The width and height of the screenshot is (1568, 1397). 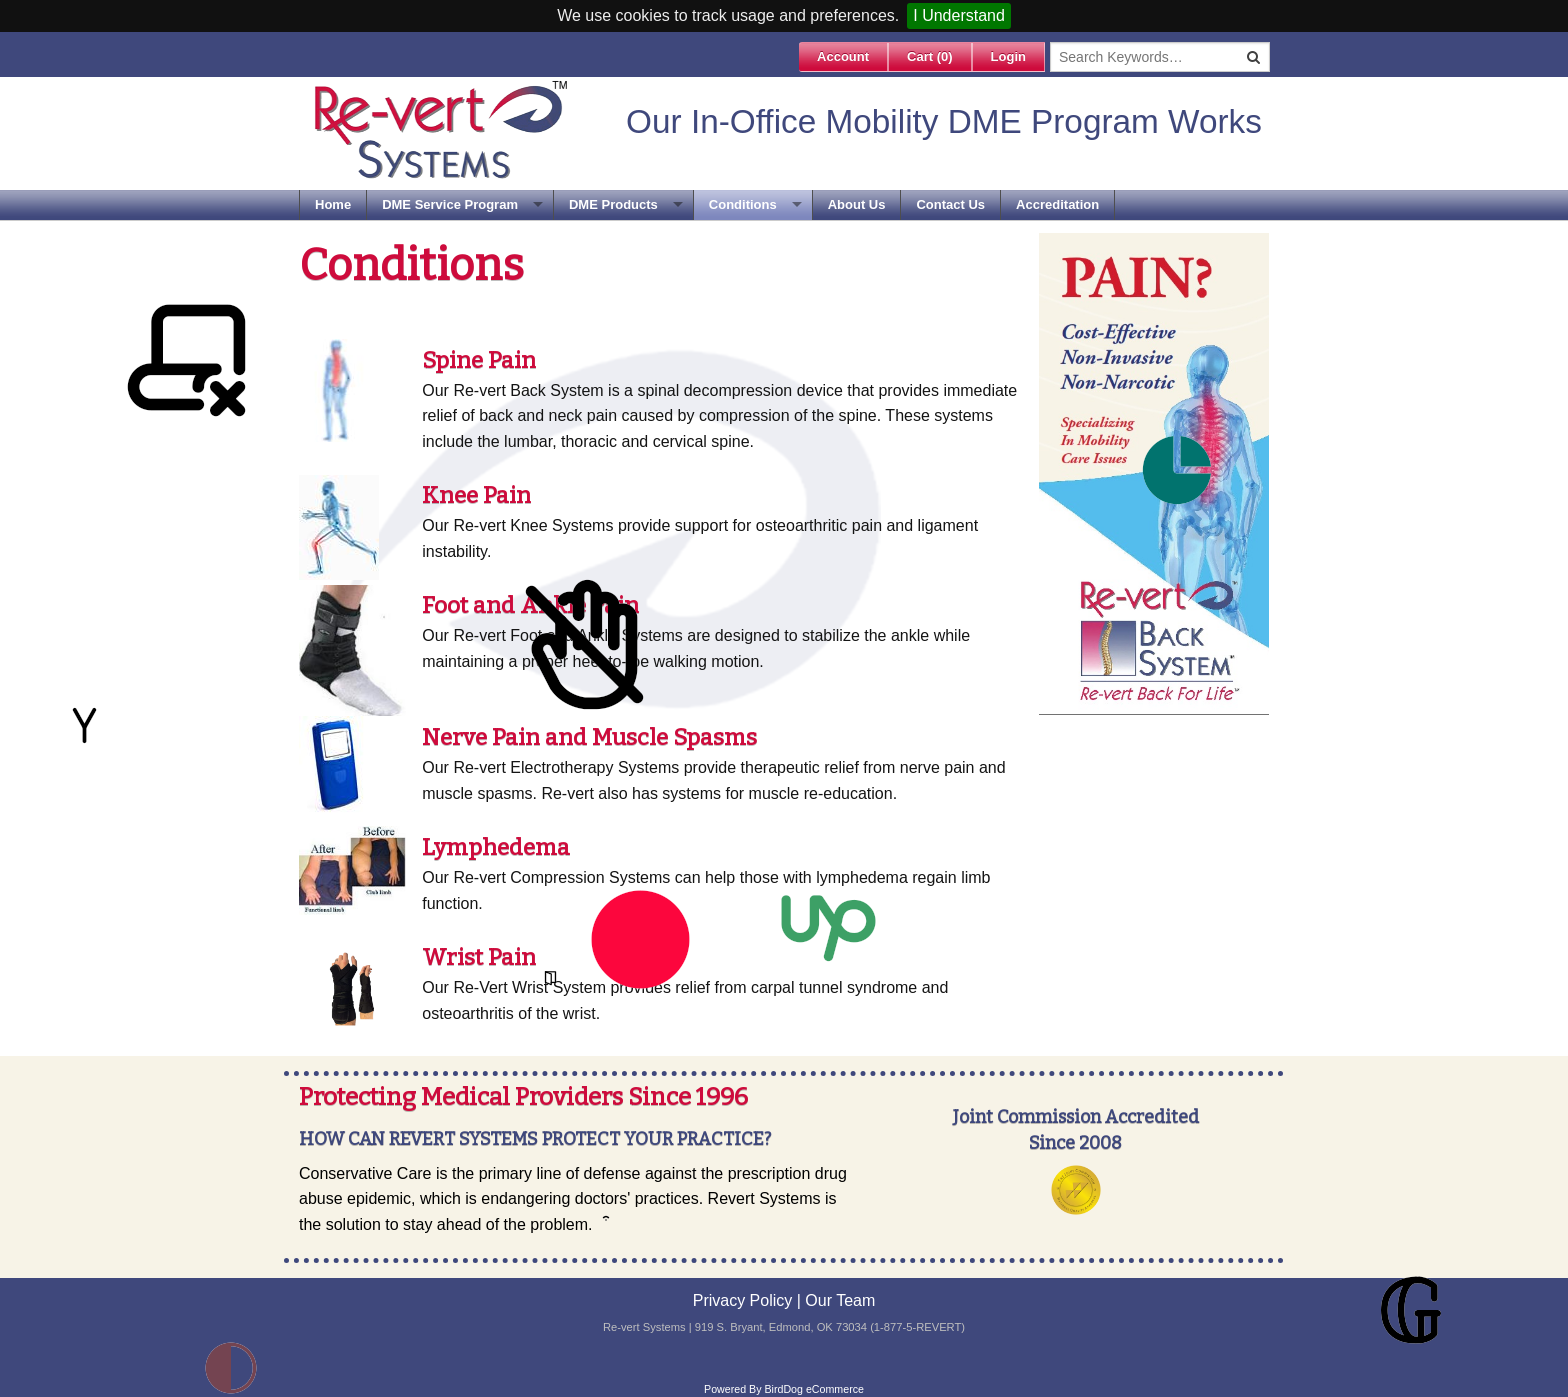 I want to click on start recording audio or video, so click(x=640, y=939).